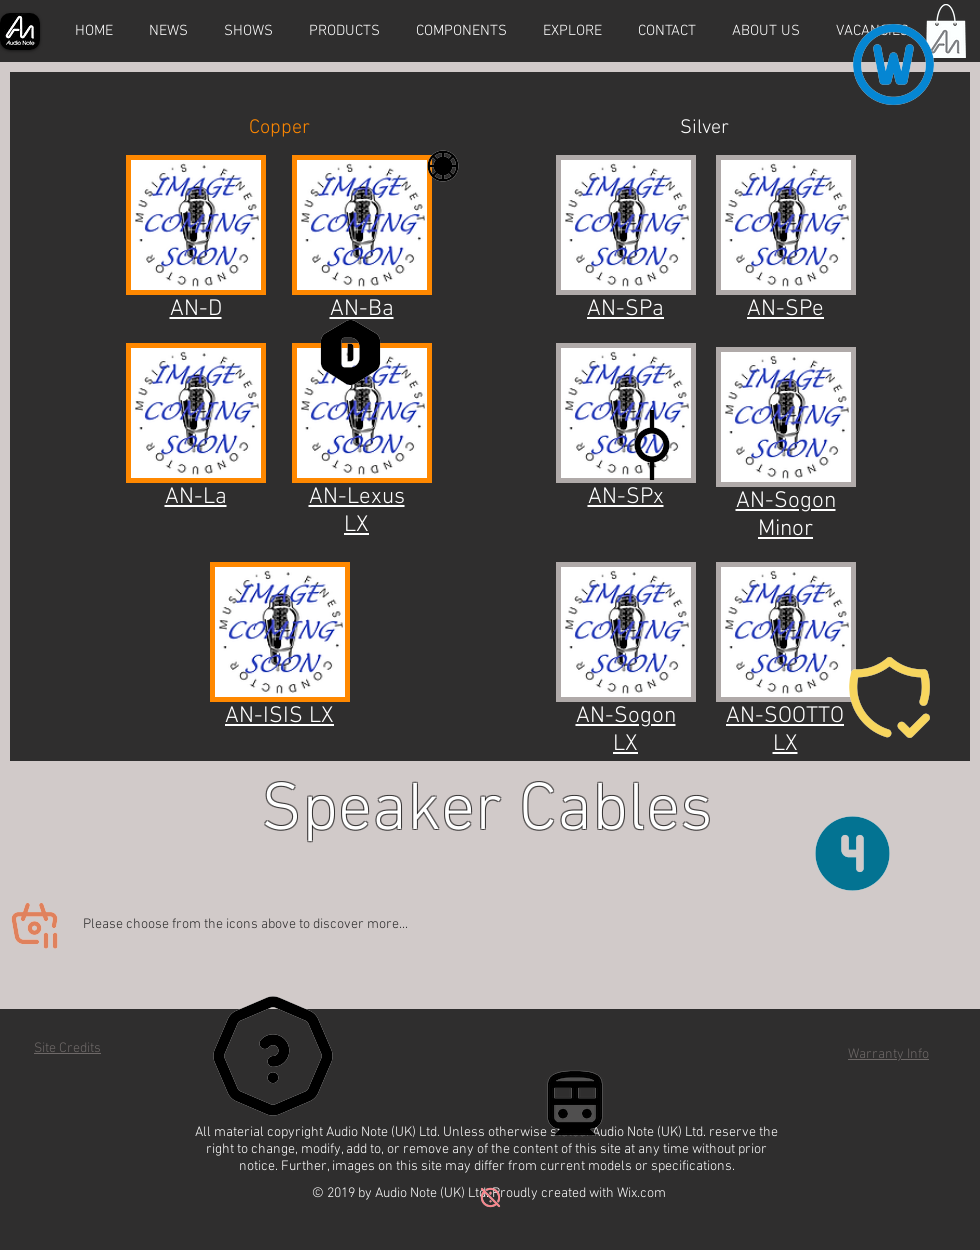 This screenshot has width=980, height=1250. Describe the element at coordinates (443, 166) in the screenshot. I see `access casino or gambling games` at that location.